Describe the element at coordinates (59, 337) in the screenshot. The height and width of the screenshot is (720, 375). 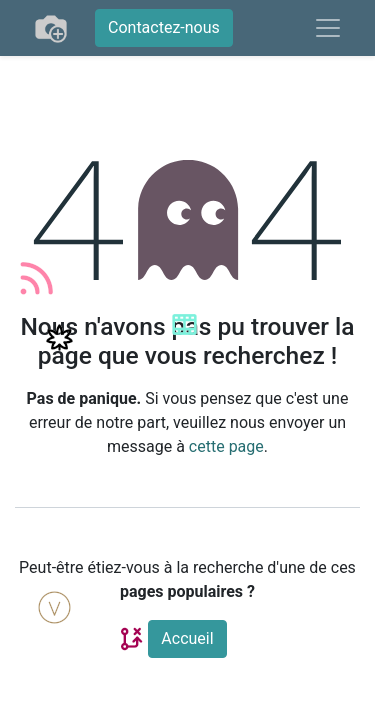
I see `indicates cannabis-related content or products` at that location.